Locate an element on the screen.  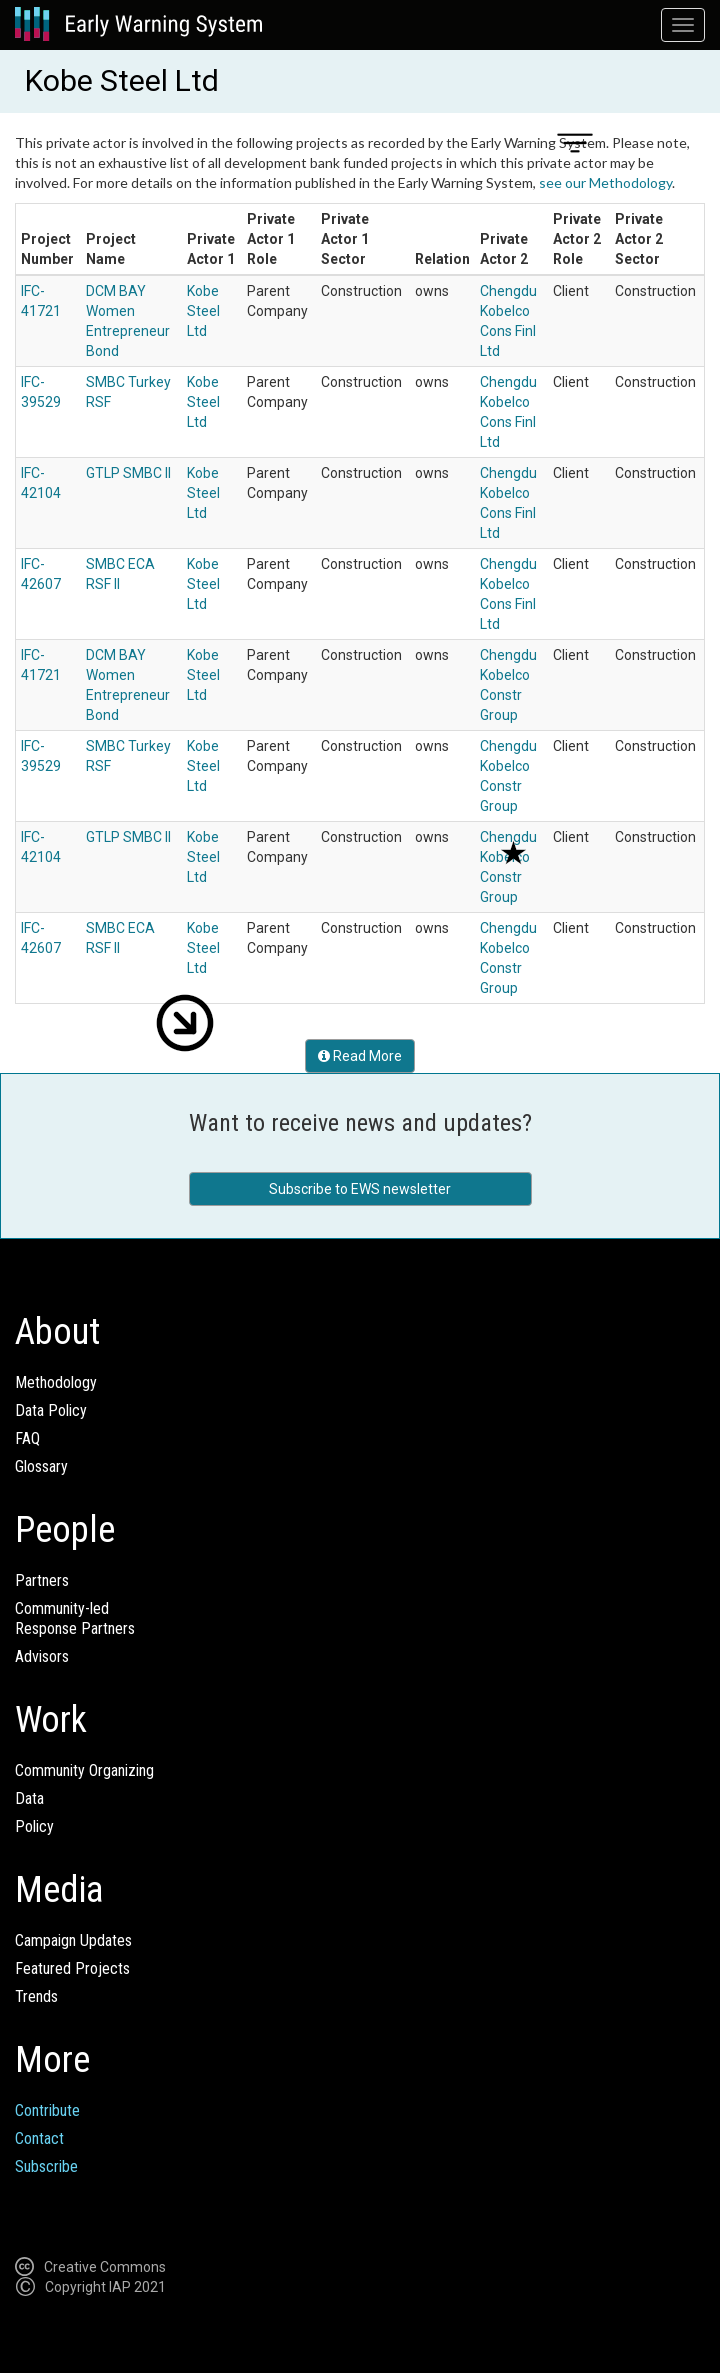
add to favorites is located at coordinates (513, 852).